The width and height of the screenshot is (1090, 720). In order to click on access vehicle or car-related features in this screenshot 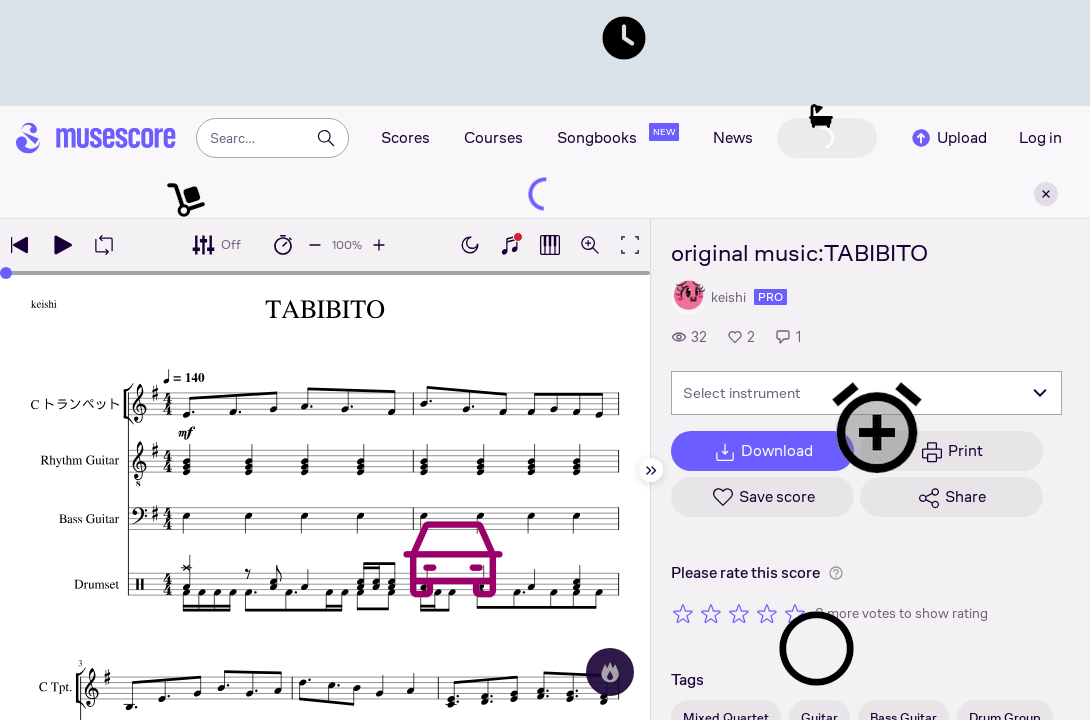, I will do `click(453, 561)`.